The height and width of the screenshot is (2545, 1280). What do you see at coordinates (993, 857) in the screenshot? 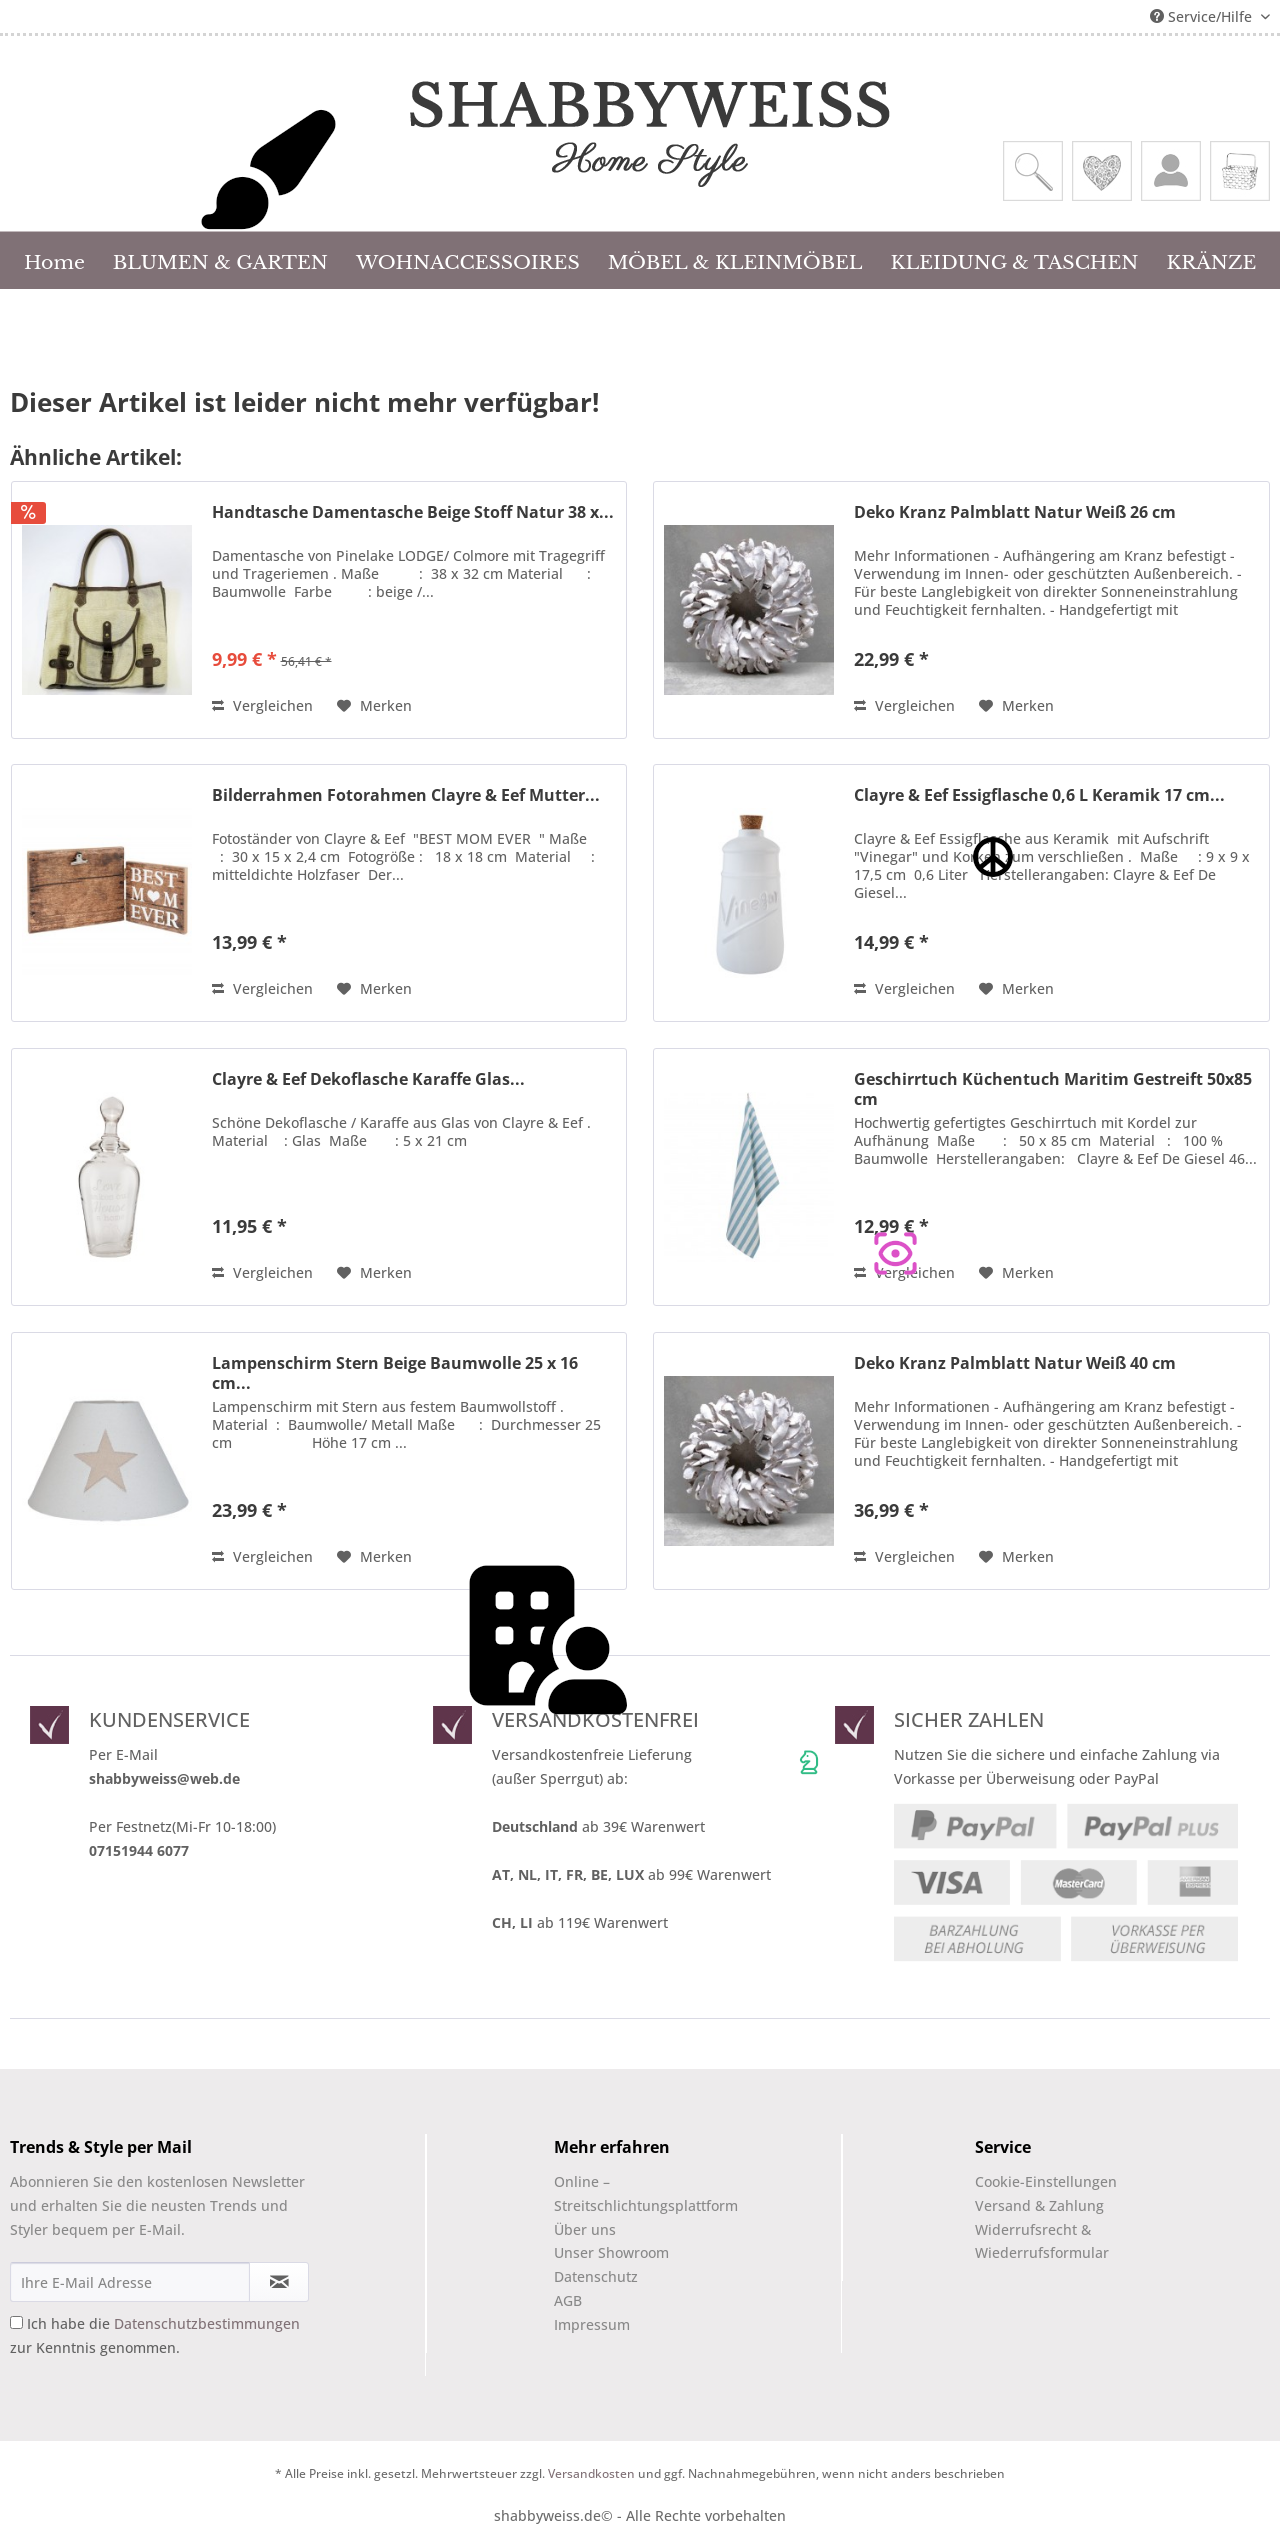
I see `indicates a peaceful or non-violent state` at bounding box center [993, 857].